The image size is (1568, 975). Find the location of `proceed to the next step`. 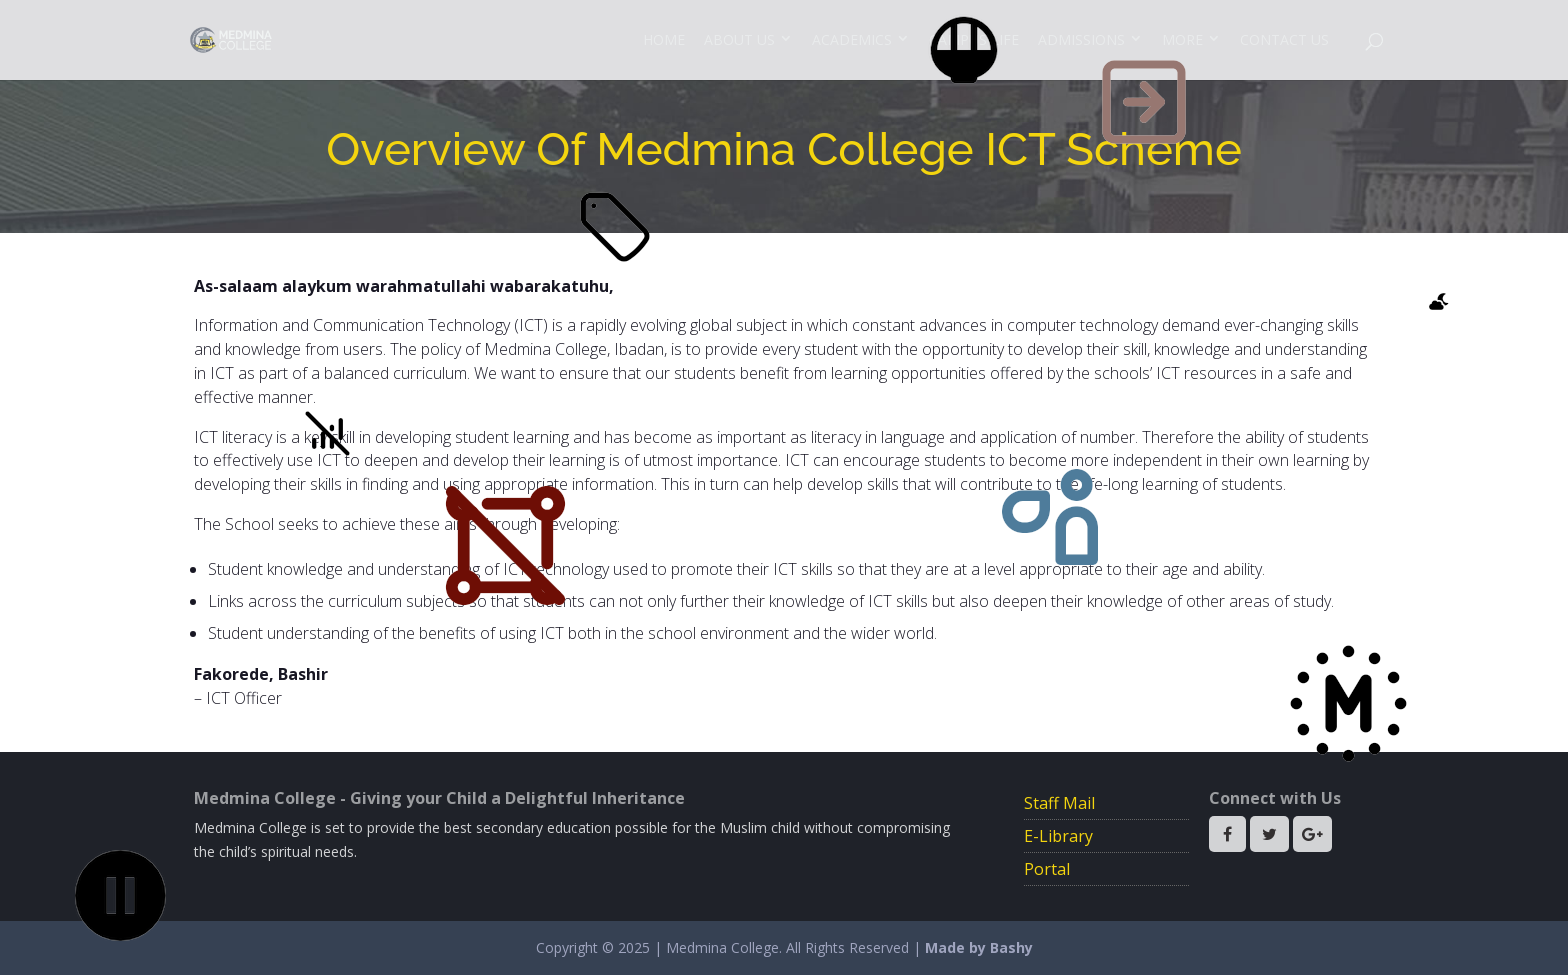

proceed to the next step is located at coordinates (1144, 102).